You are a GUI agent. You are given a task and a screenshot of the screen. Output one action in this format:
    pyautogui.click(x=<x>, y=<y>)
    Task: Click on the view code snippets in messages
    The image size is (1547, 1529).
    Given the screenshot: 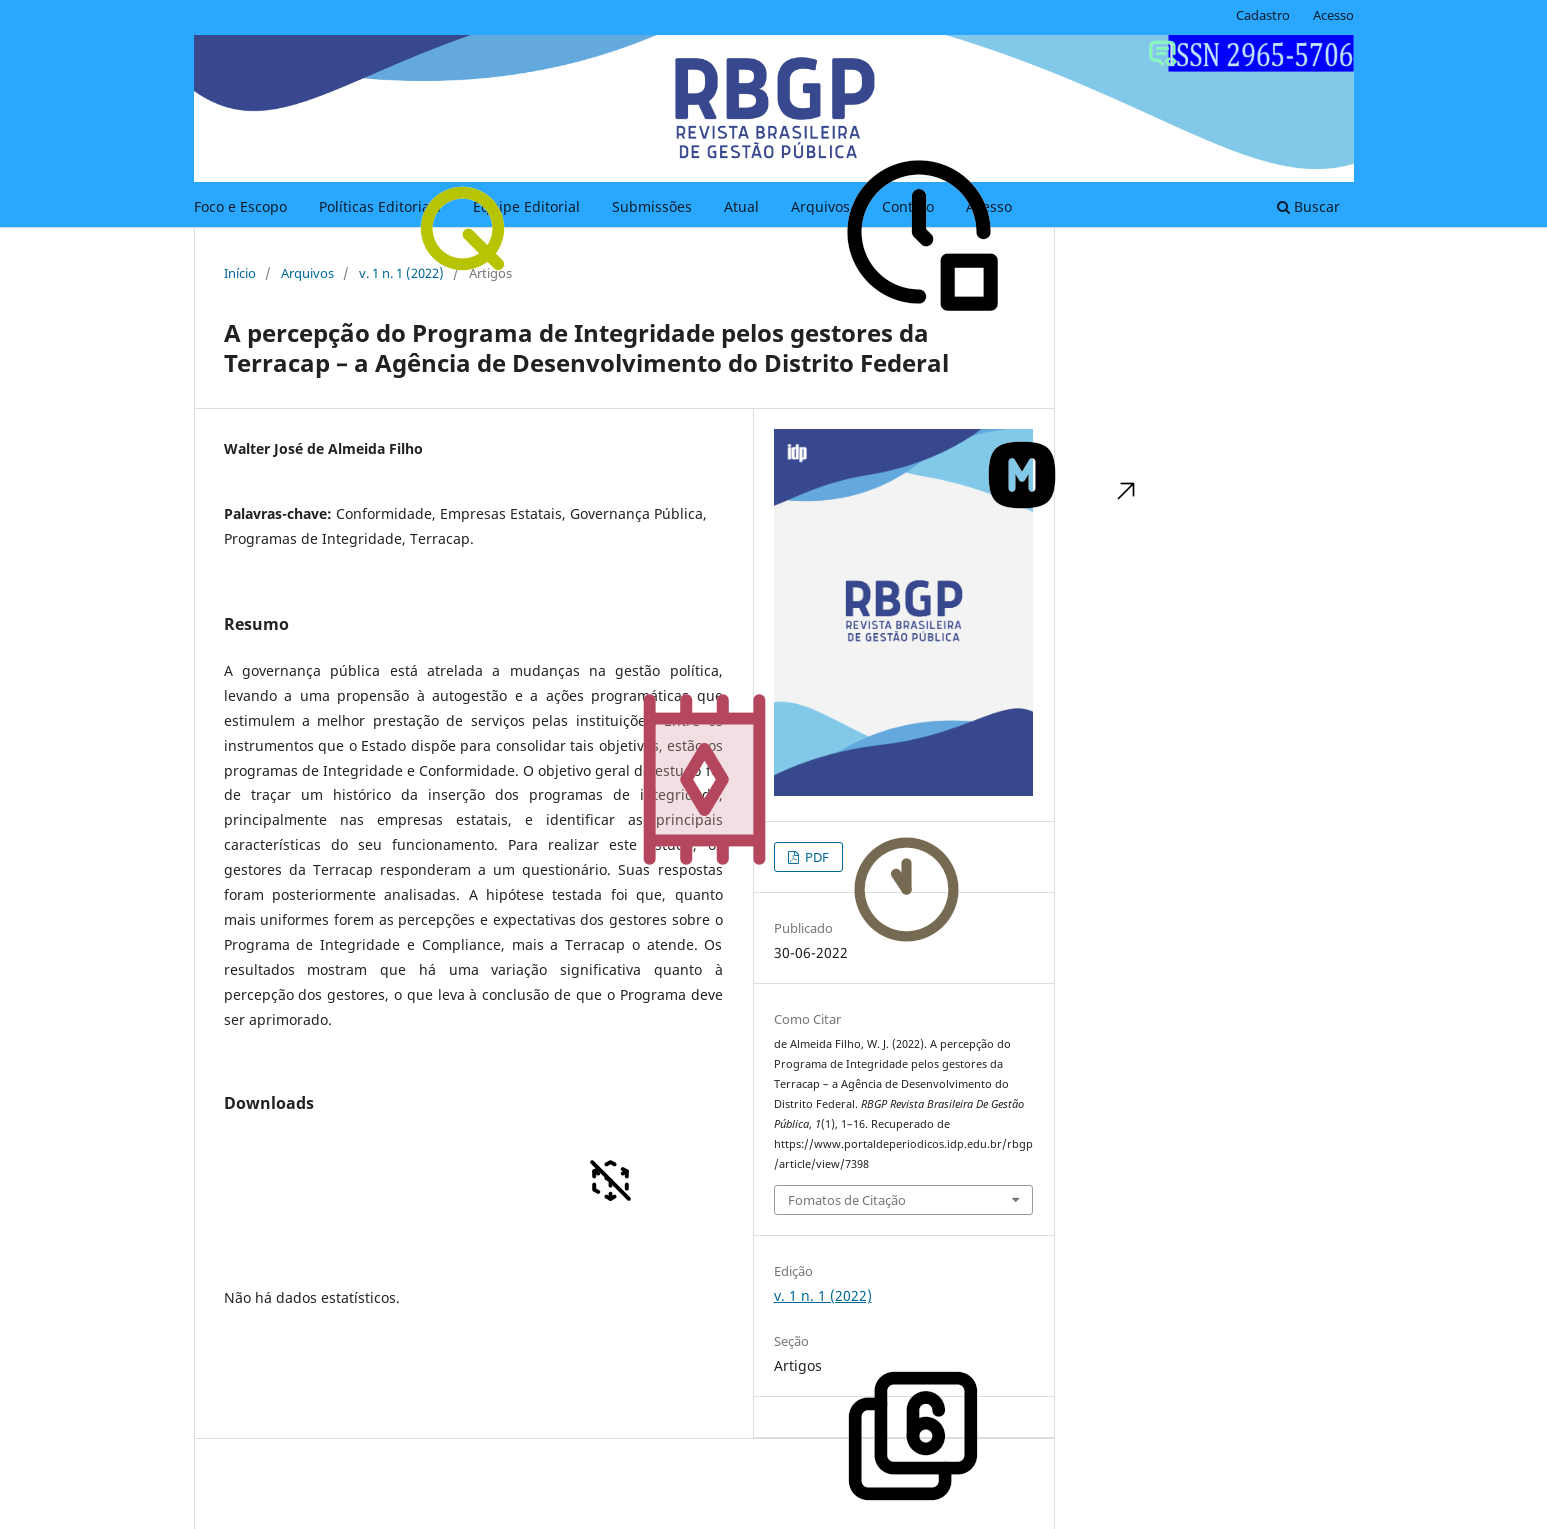 What is the action you would take?
    pyautogui.click(x=1162, y=52)
    